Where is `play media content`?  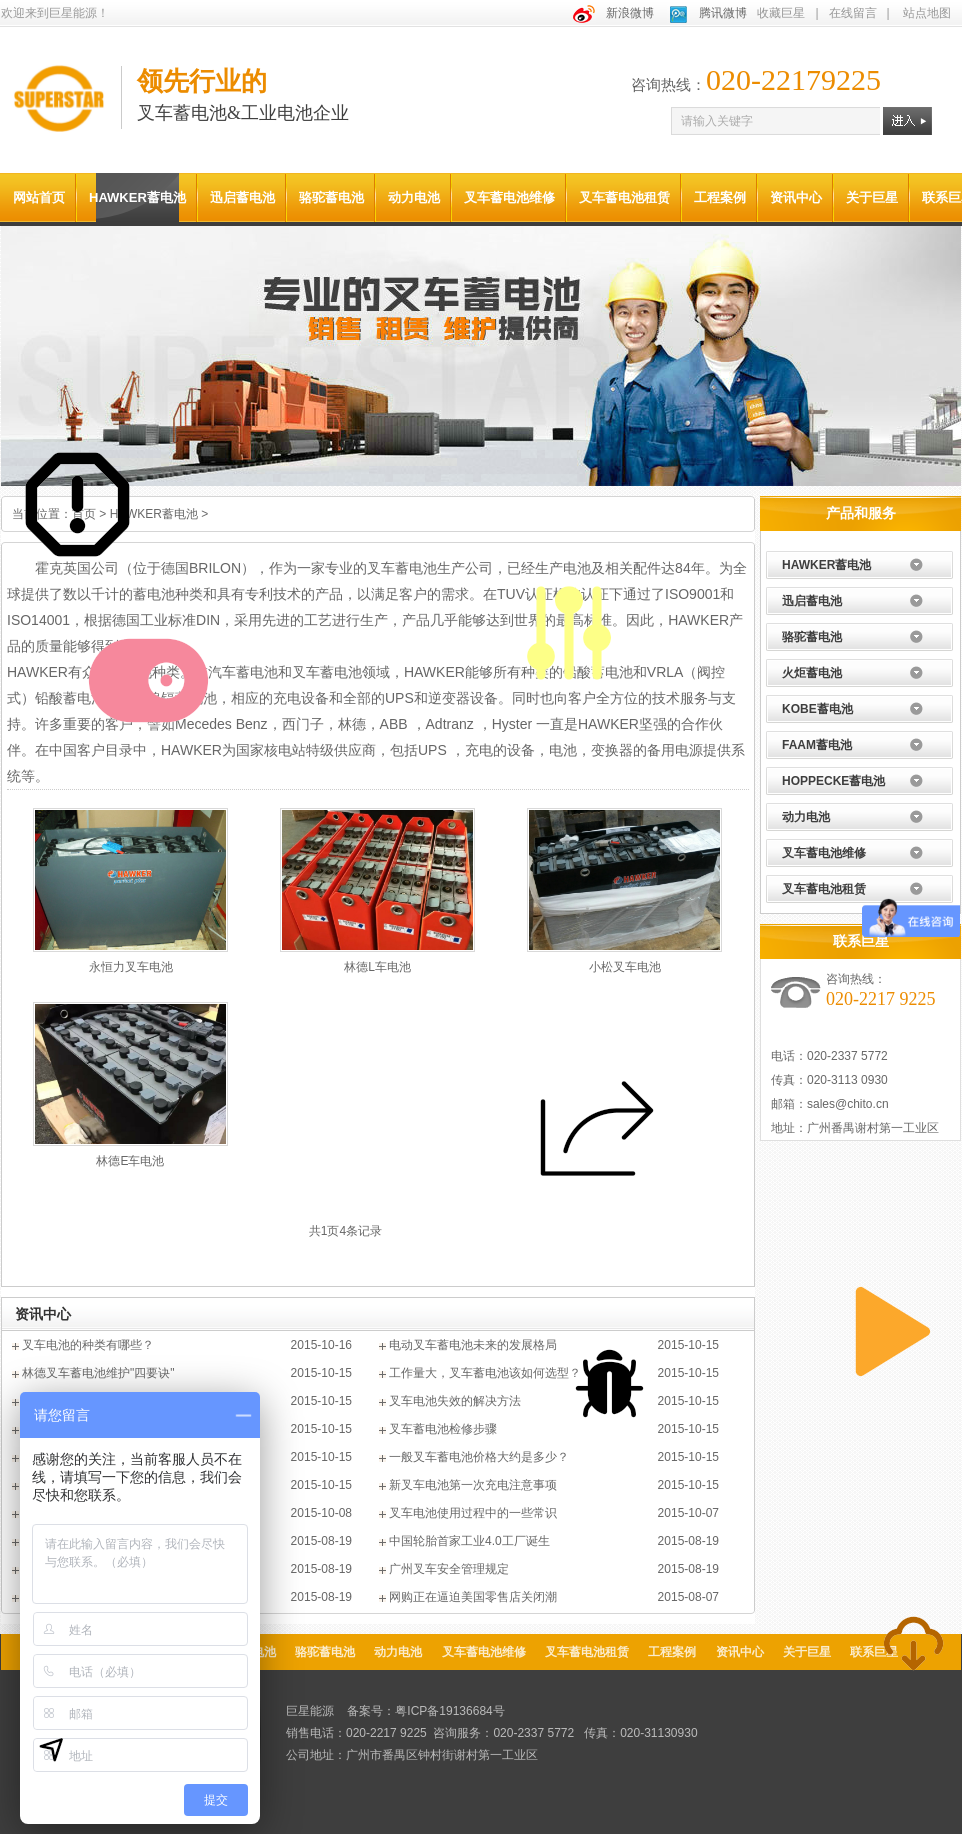 play media content is located at coordinates (885, 1331).